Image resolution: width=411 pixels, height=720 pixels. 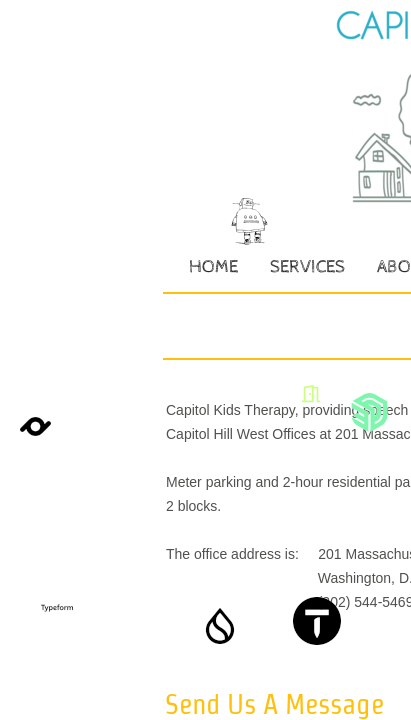 What do you see at coordinates (311, 394) in the screenshot?
I see `log out or exit the application` at bounding box center [311, 394].